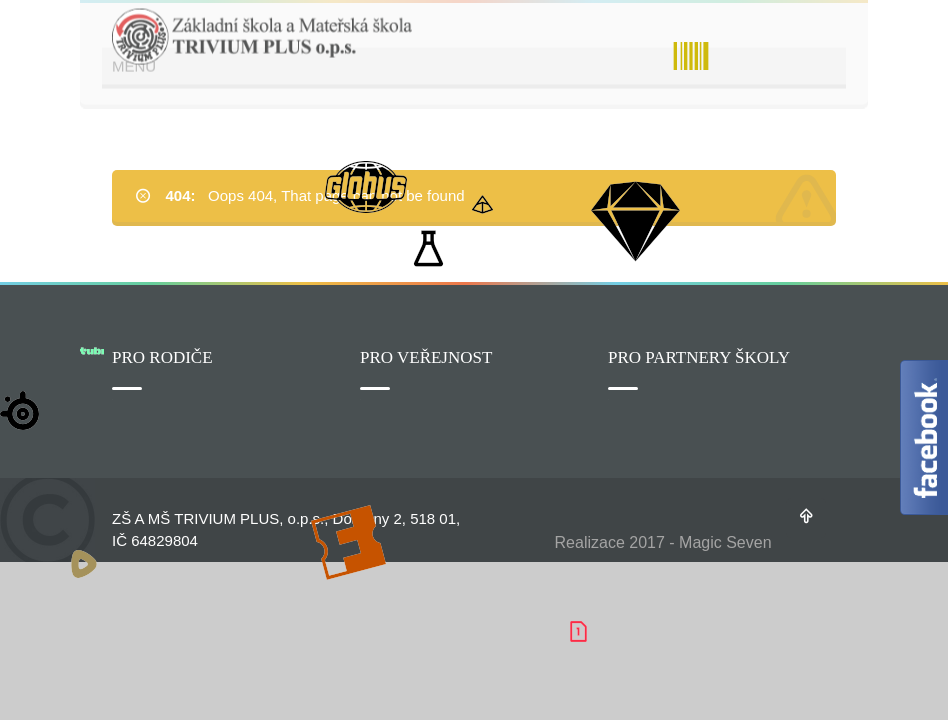  I want to click on open the Rumble app, so click(84, 564).